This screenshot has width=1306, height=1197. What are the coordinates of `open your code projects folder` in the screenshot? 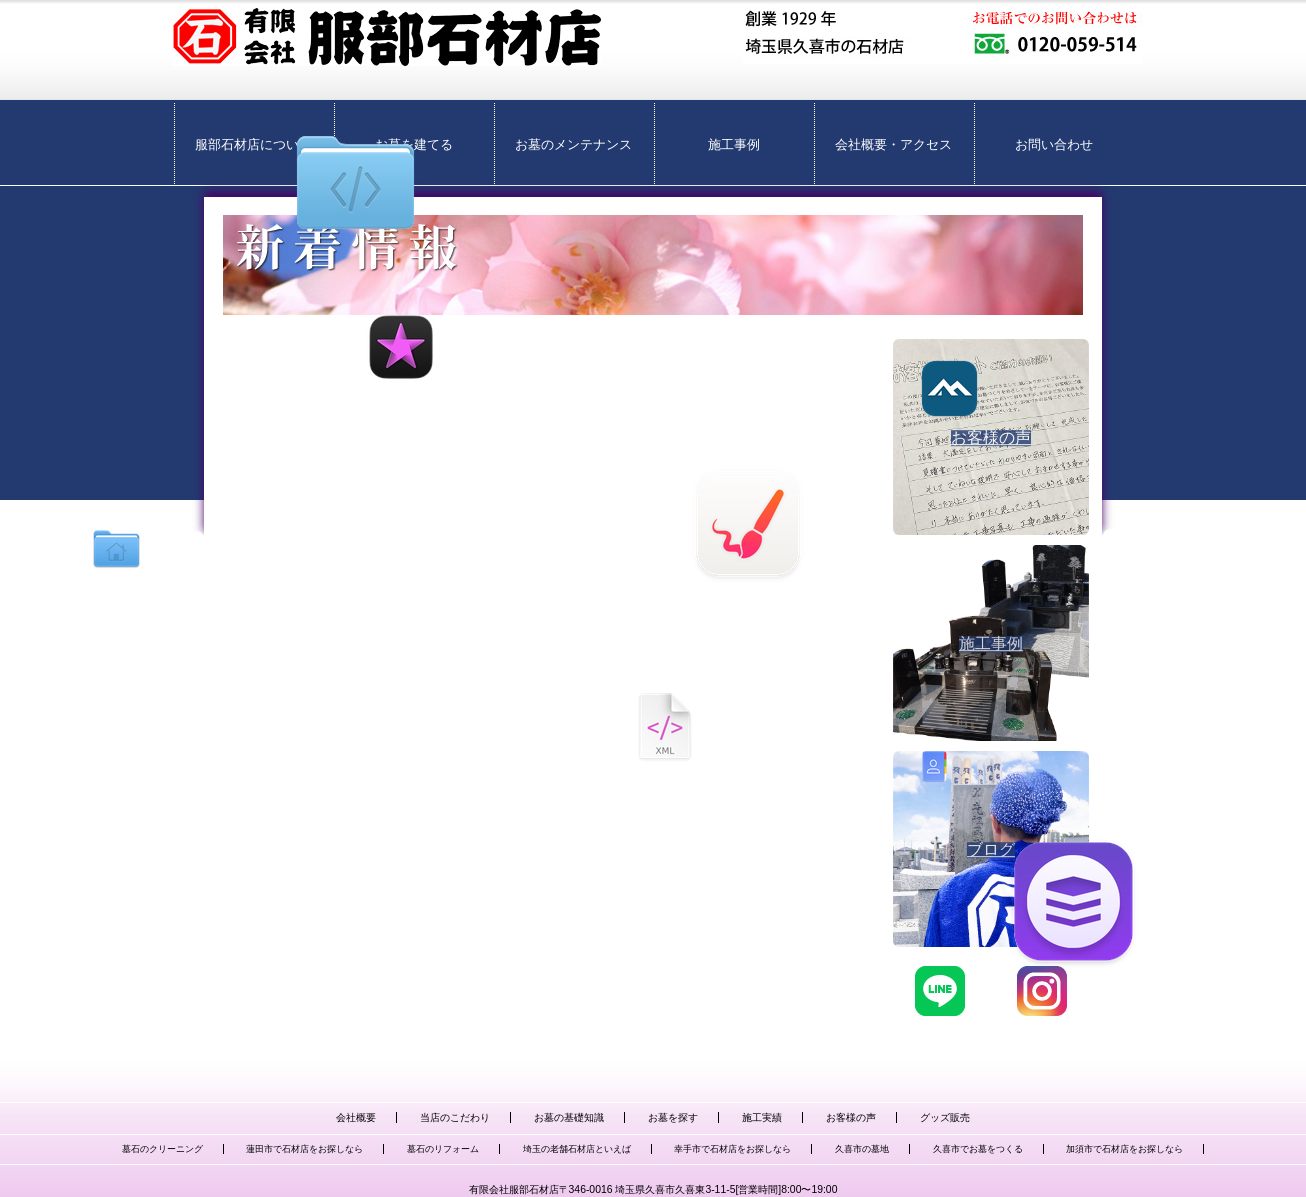 It's located at (355, 182).